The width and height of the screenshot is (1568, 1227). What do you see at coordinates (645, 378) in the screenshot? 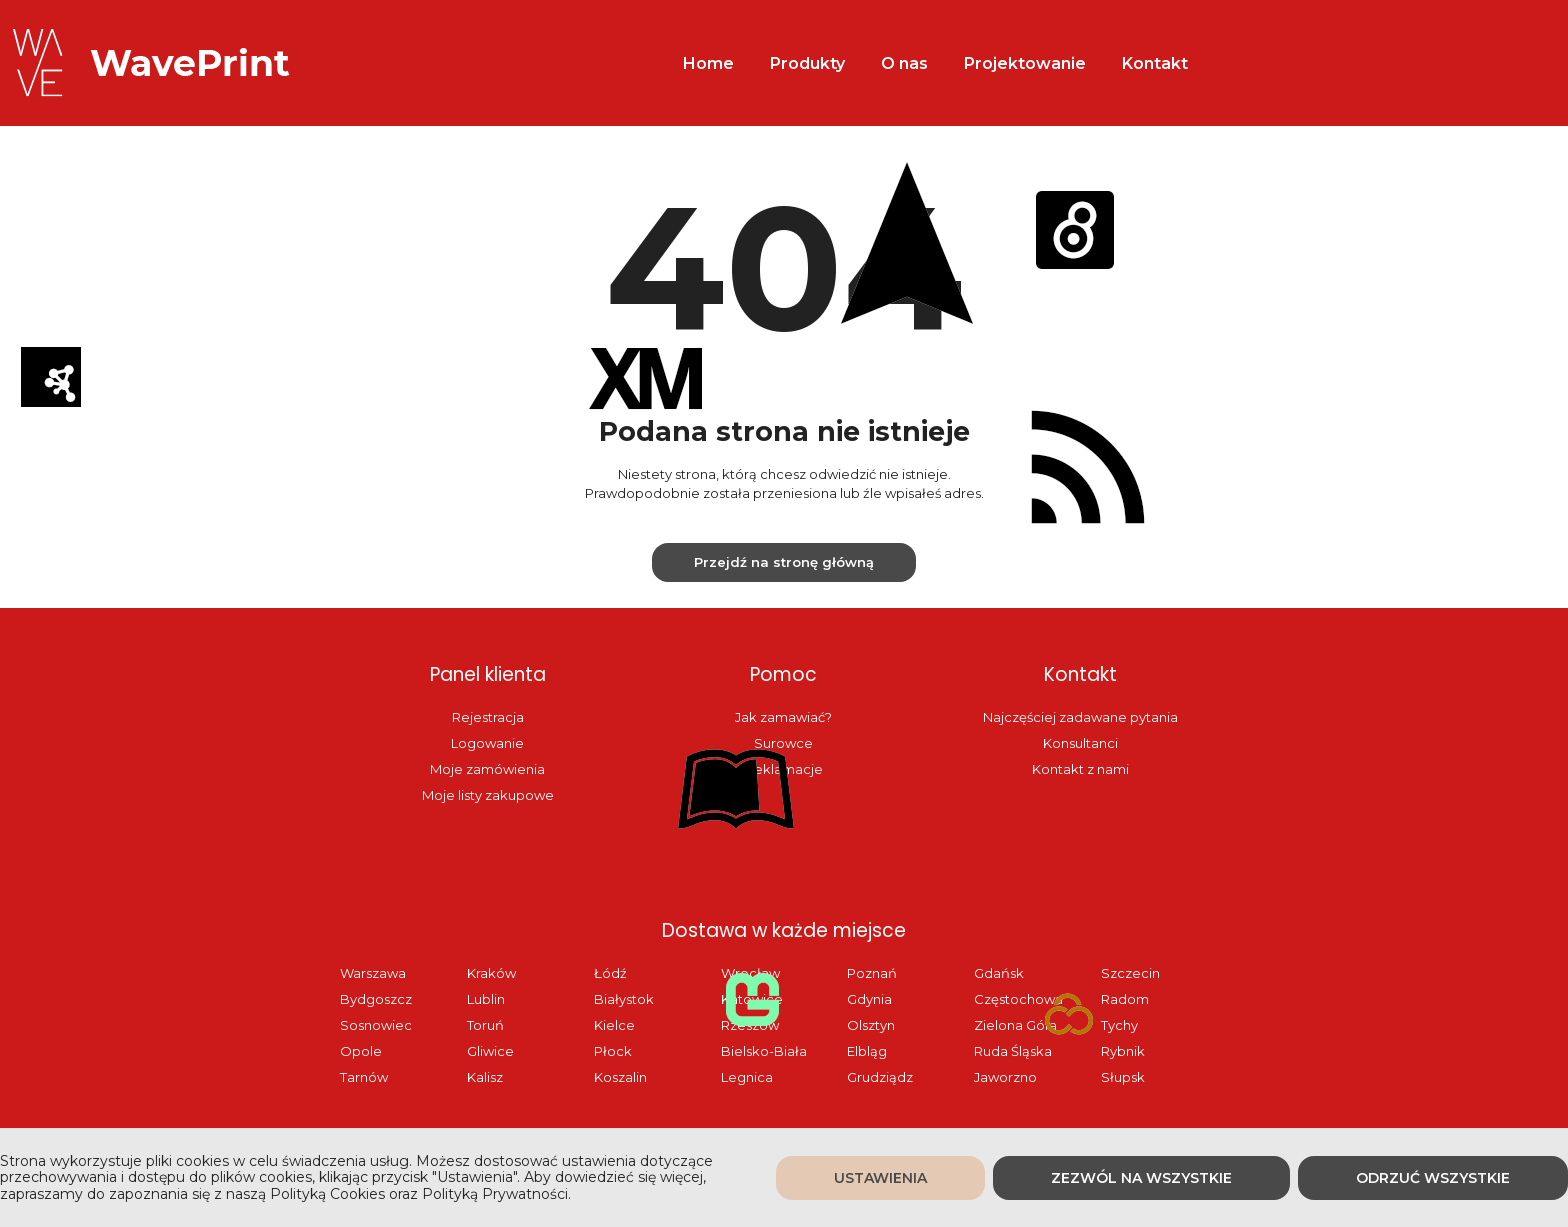
I see `open qualtrics survey platform` at bounding box center [645, 378].